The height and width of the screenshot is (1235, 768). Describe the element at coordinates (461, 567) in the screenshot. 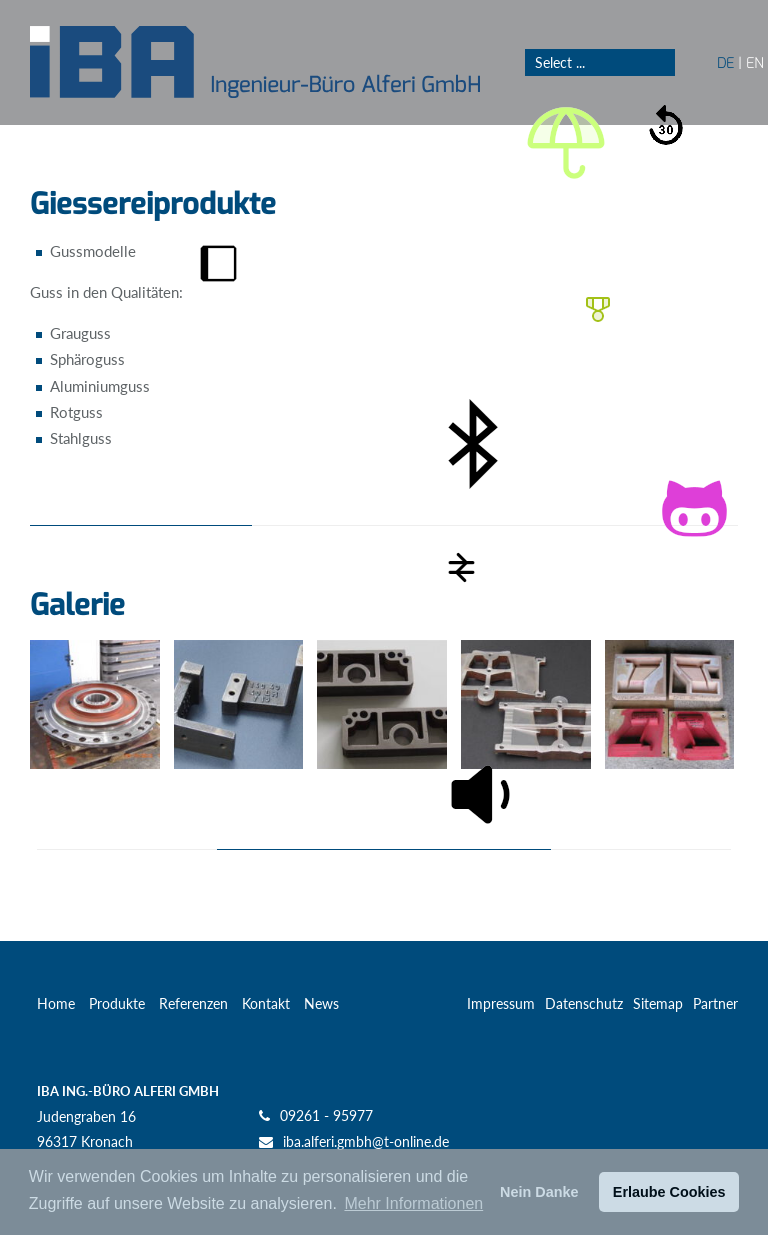

I see `indicates a railway or train station` at that location.